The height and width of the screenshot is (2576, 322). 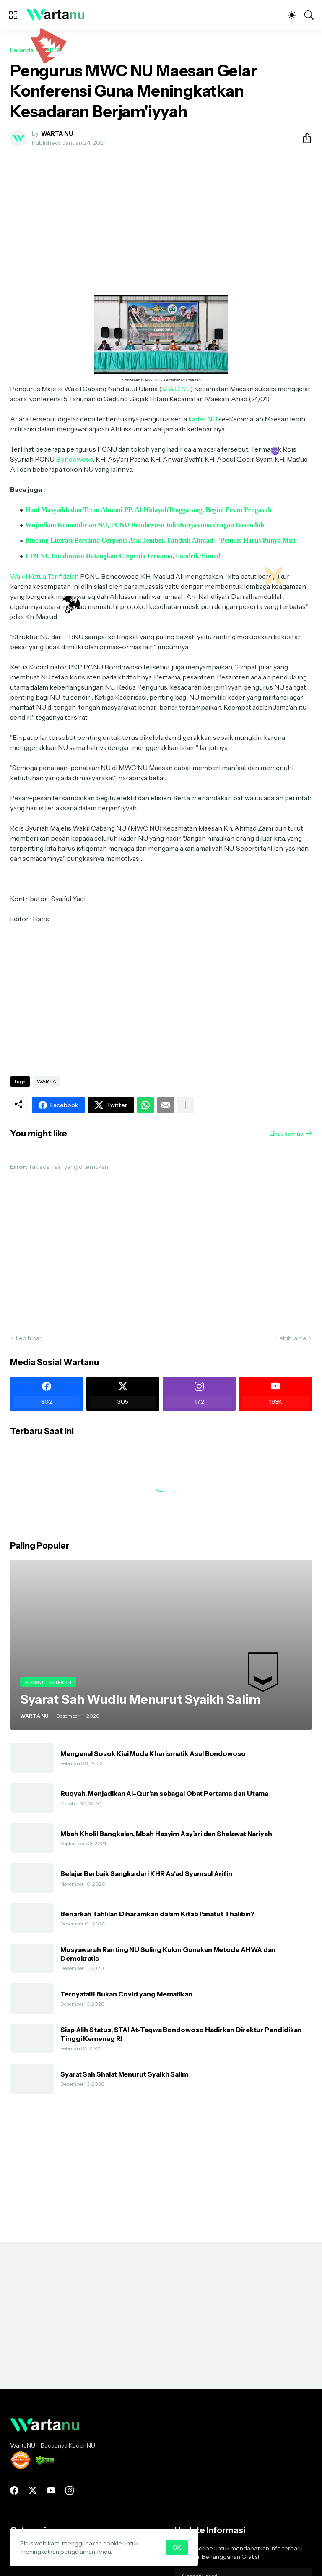 What do you see at coordinates (49, 46) in the screenshot?
I see `attach or clip items together` at bounding box center [49, 46].